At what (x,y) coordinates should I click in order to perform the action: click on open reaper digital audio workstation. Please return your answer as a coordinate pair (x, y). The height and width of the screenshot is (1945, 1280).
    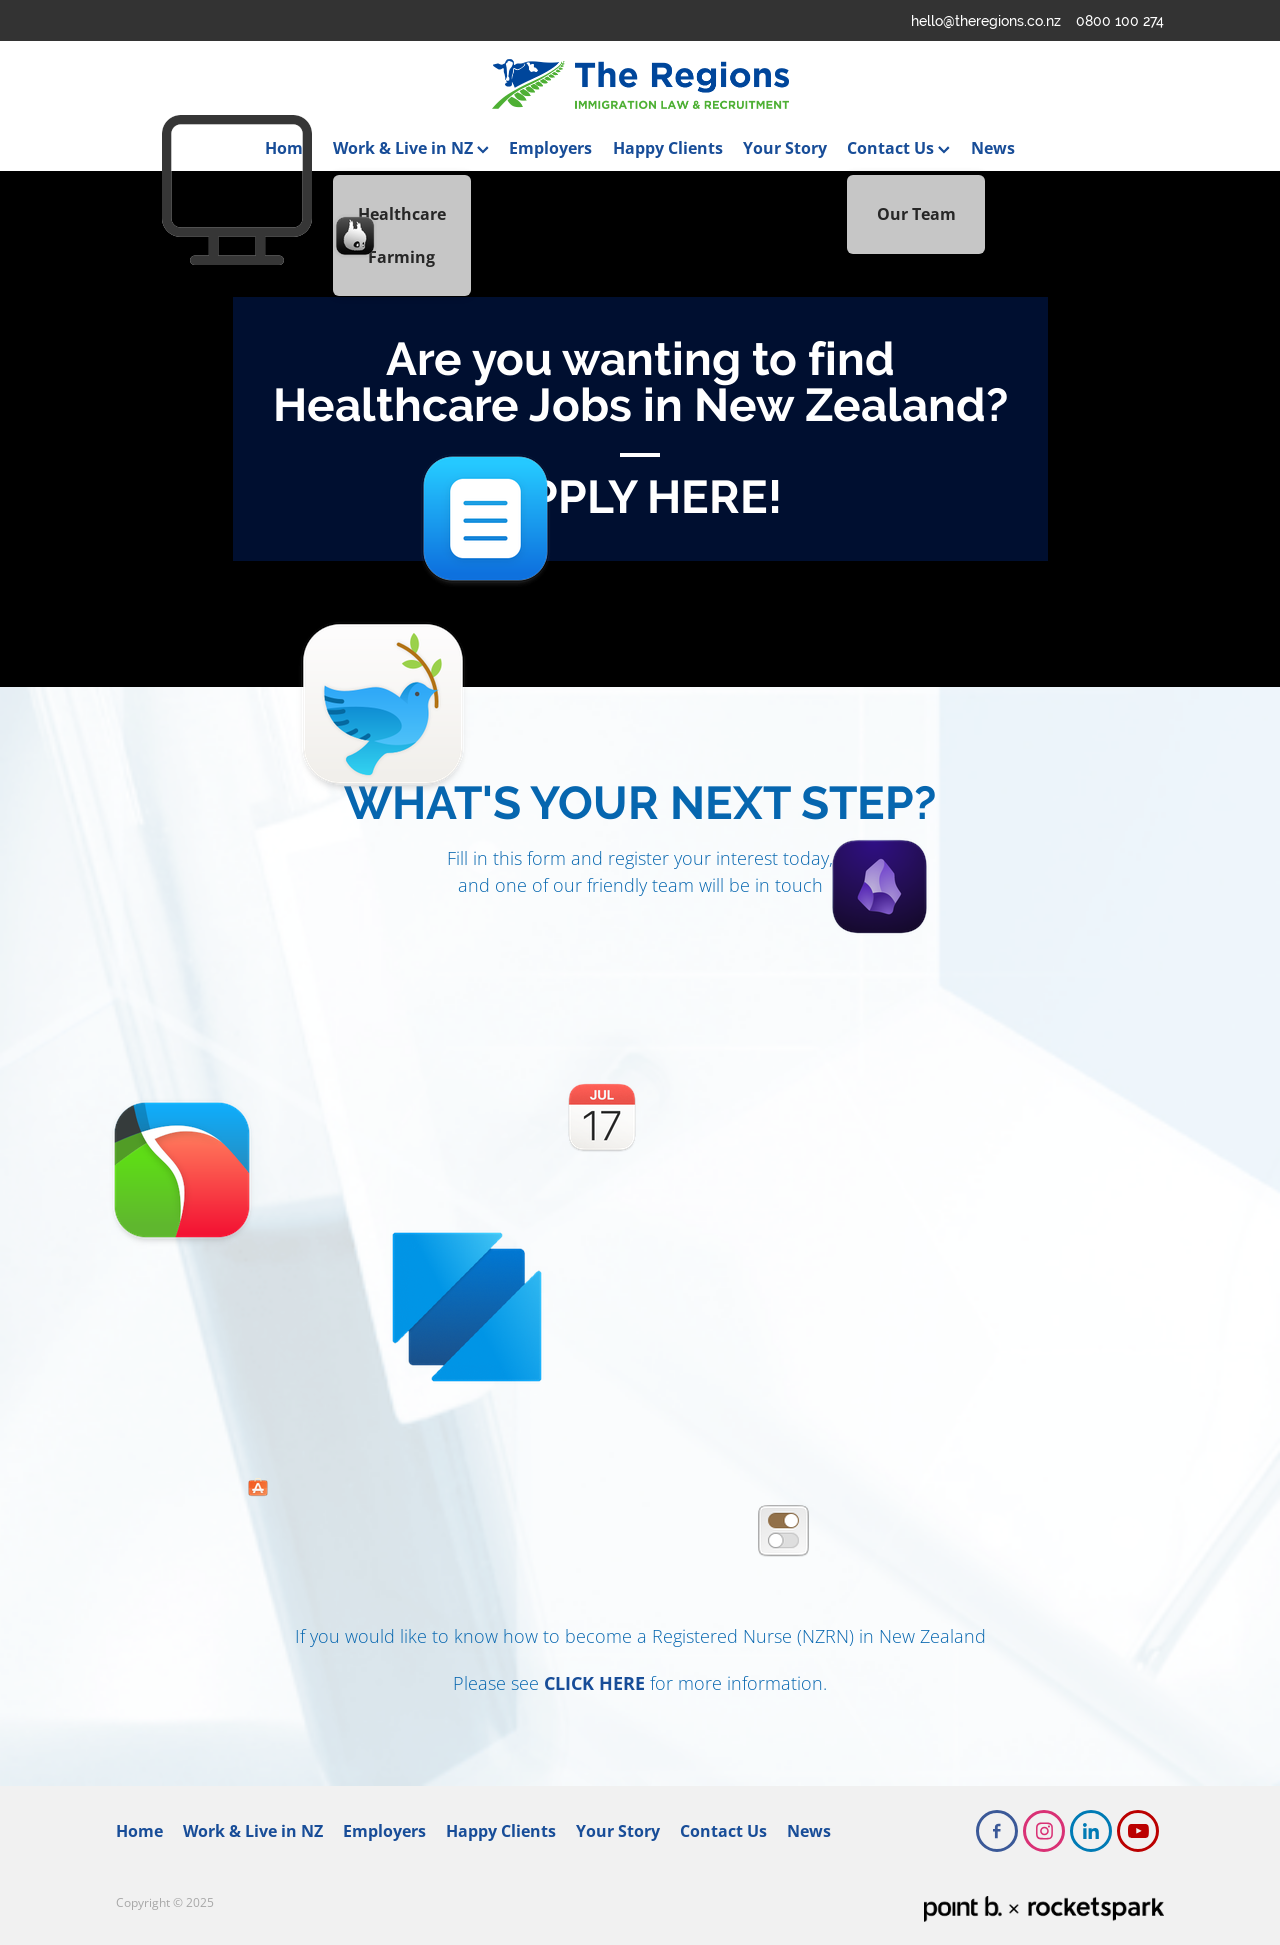
    Looking at the image, I should click on (182, 1170).